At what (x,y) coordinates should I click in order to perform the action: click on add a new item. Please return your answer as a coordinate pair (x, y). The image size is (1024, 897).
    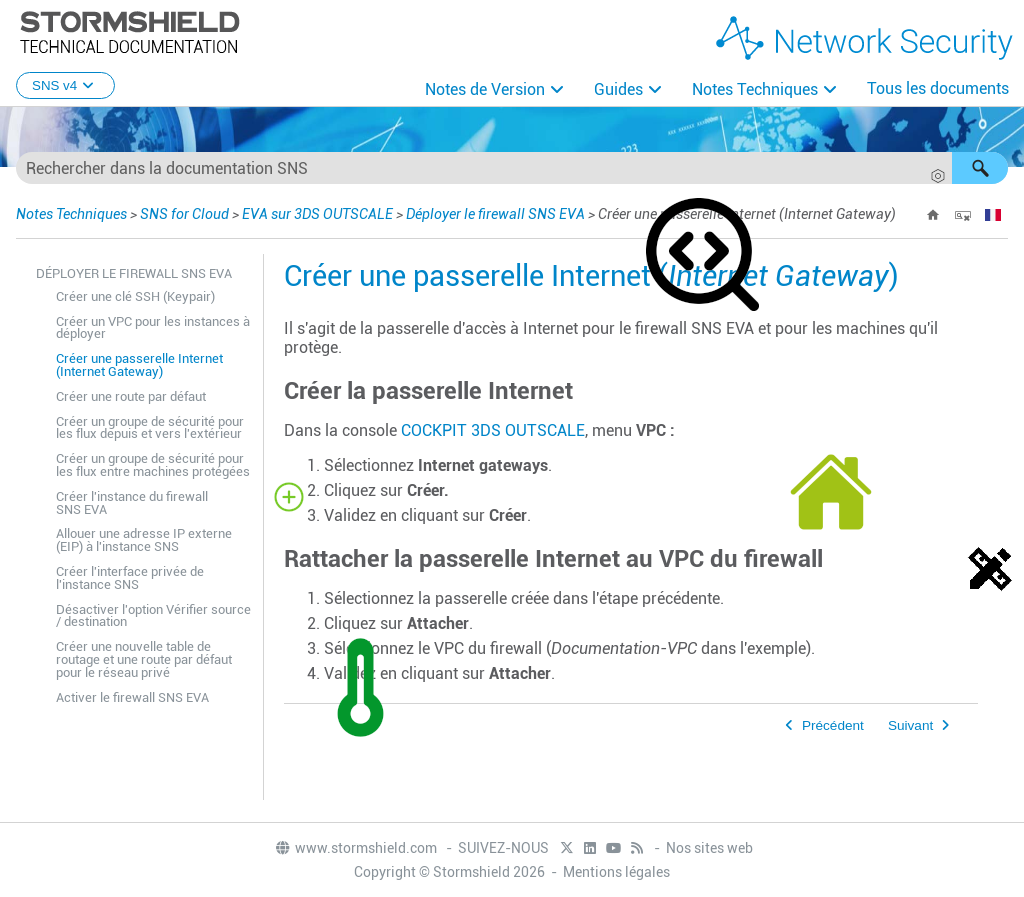
    Looking at the image, I should click on (289, 497).